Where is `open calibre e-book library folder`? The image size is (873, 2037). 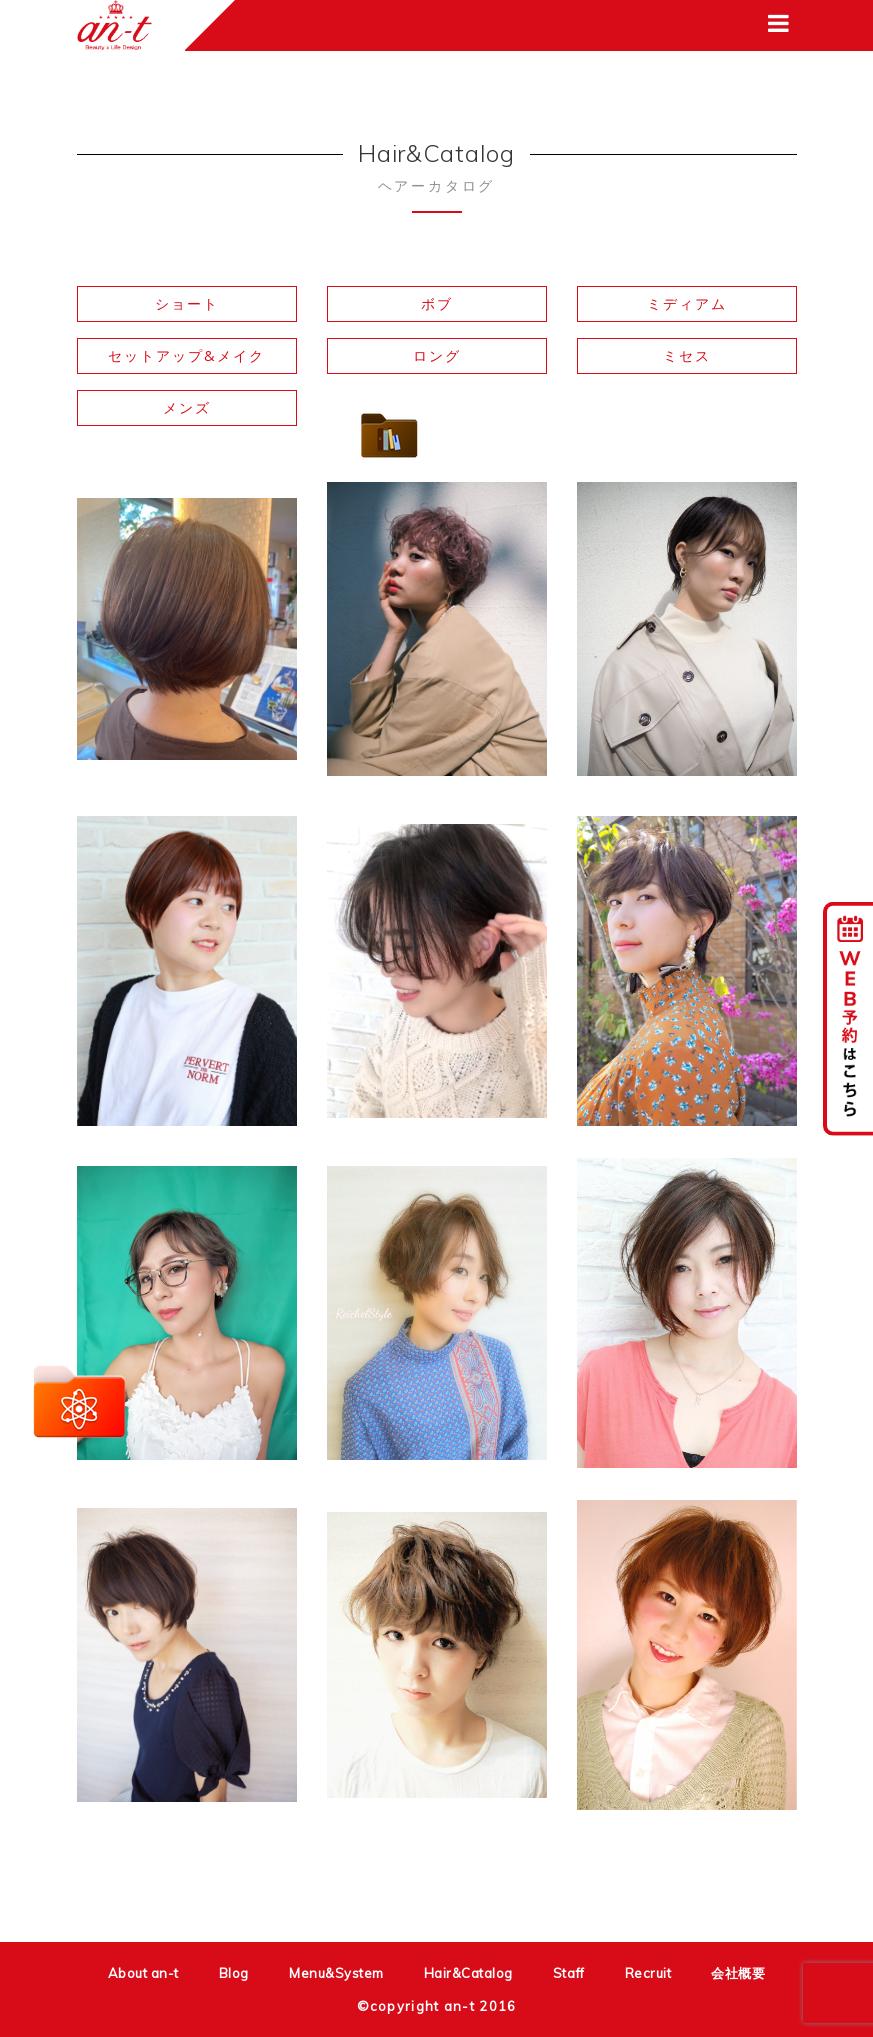
open calibre e-book library folder is located at coordinates (389, 437).